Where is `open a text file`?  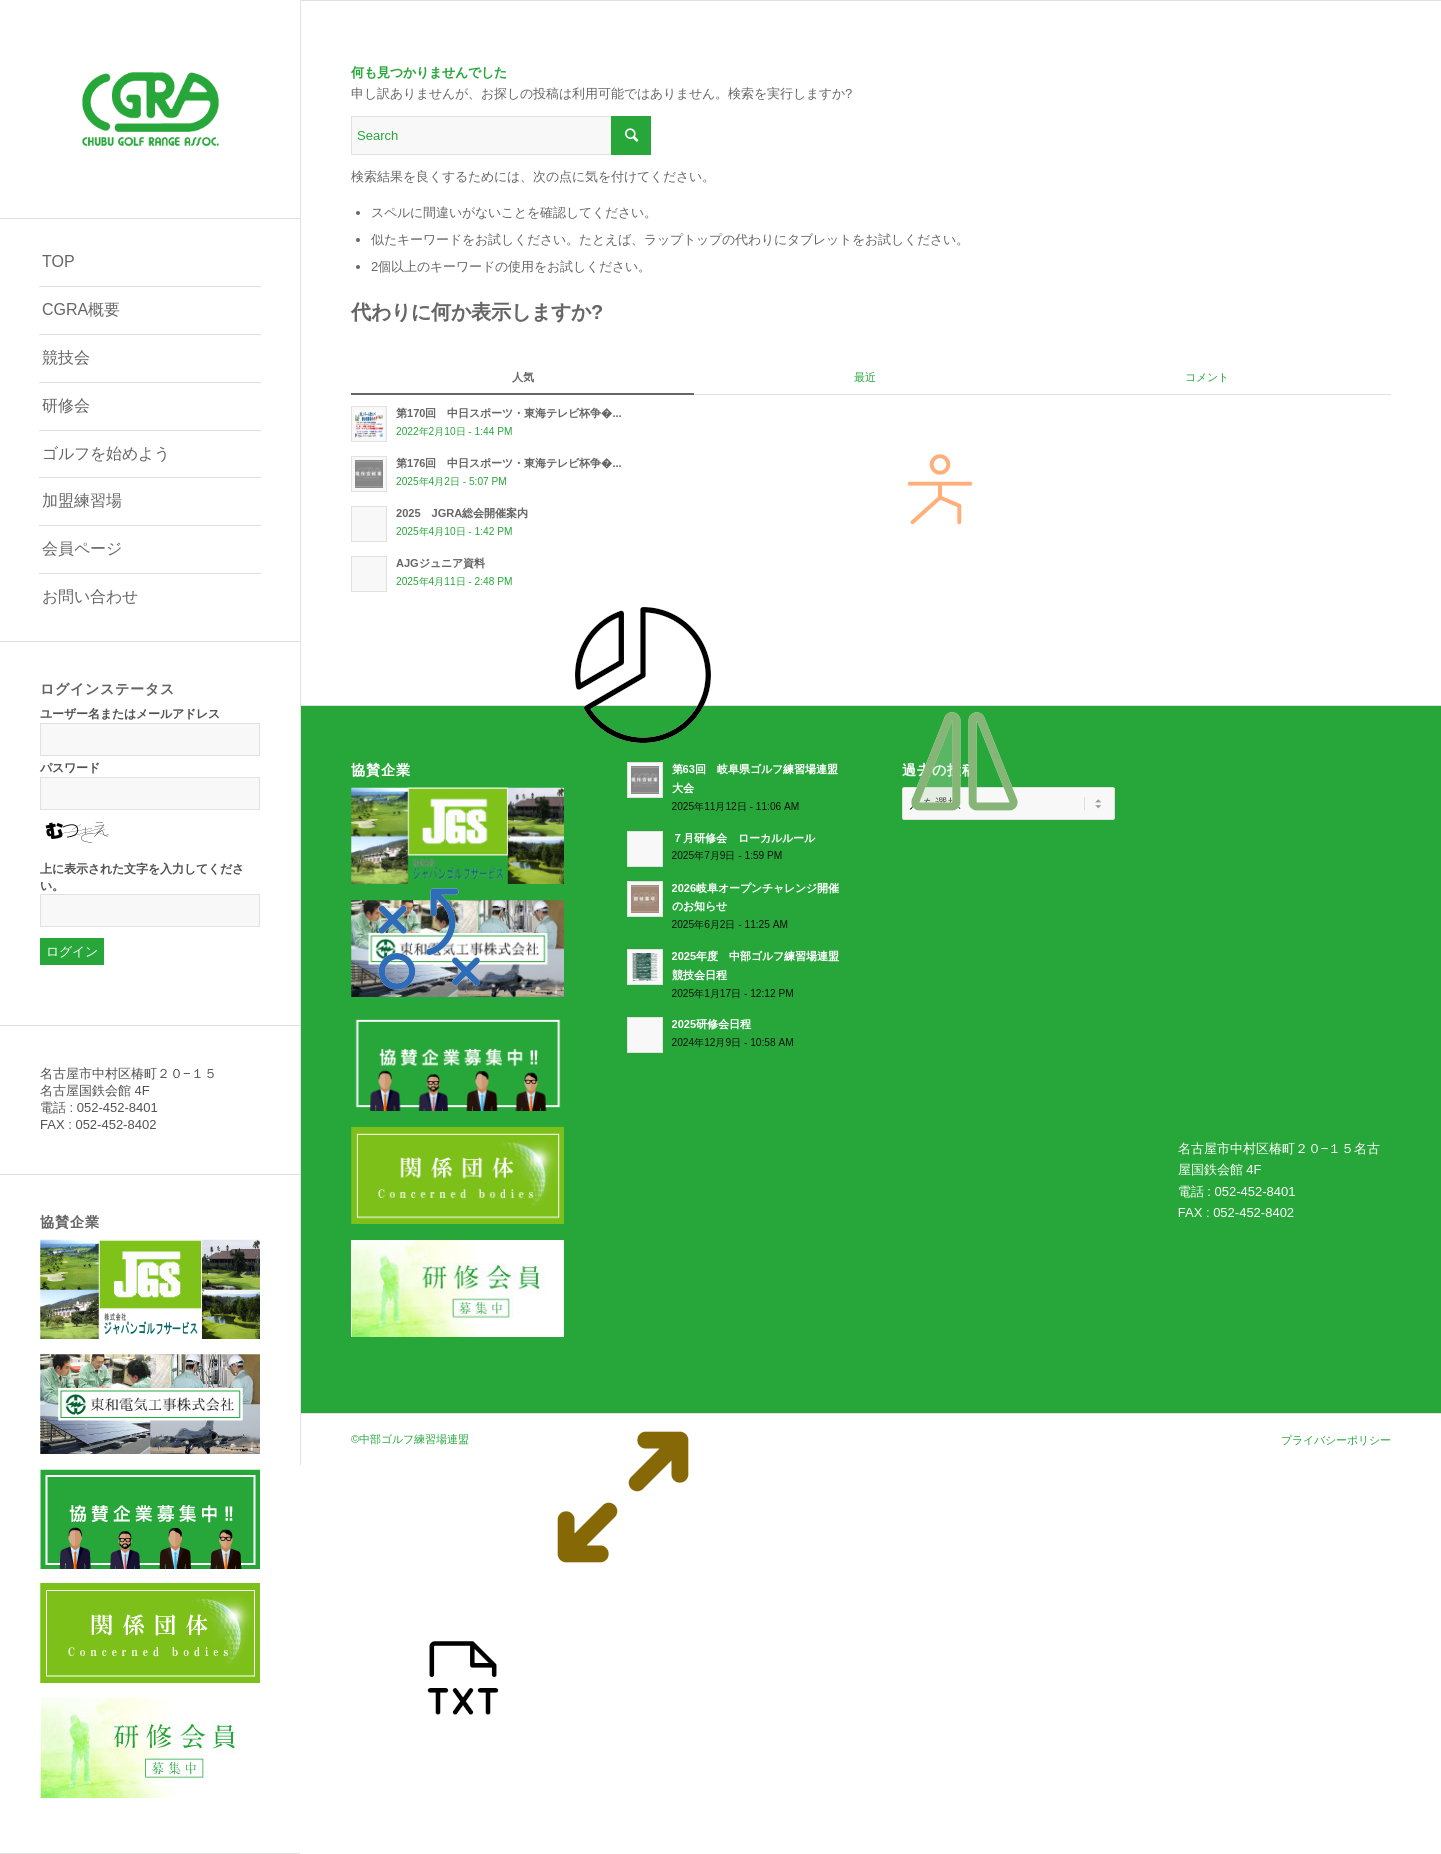
open a text file is located at coordinates (463, 1681).